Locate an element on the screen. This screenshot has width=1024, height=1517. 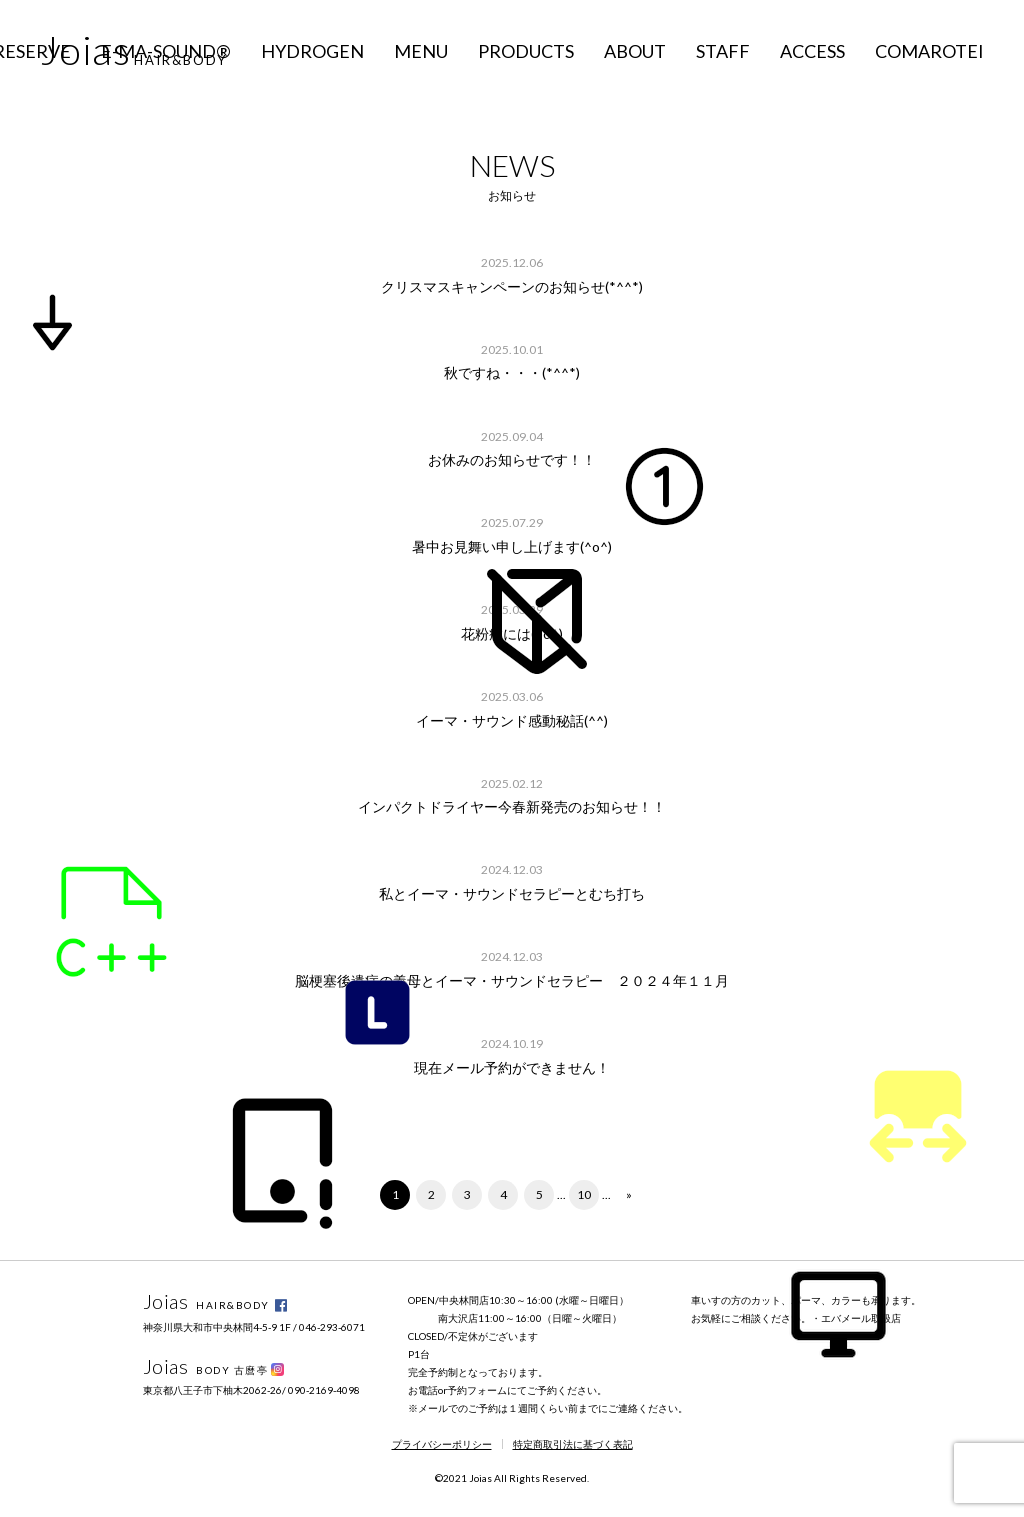
disable light refraction or spectrum effects is located at coordinates (537, 619).